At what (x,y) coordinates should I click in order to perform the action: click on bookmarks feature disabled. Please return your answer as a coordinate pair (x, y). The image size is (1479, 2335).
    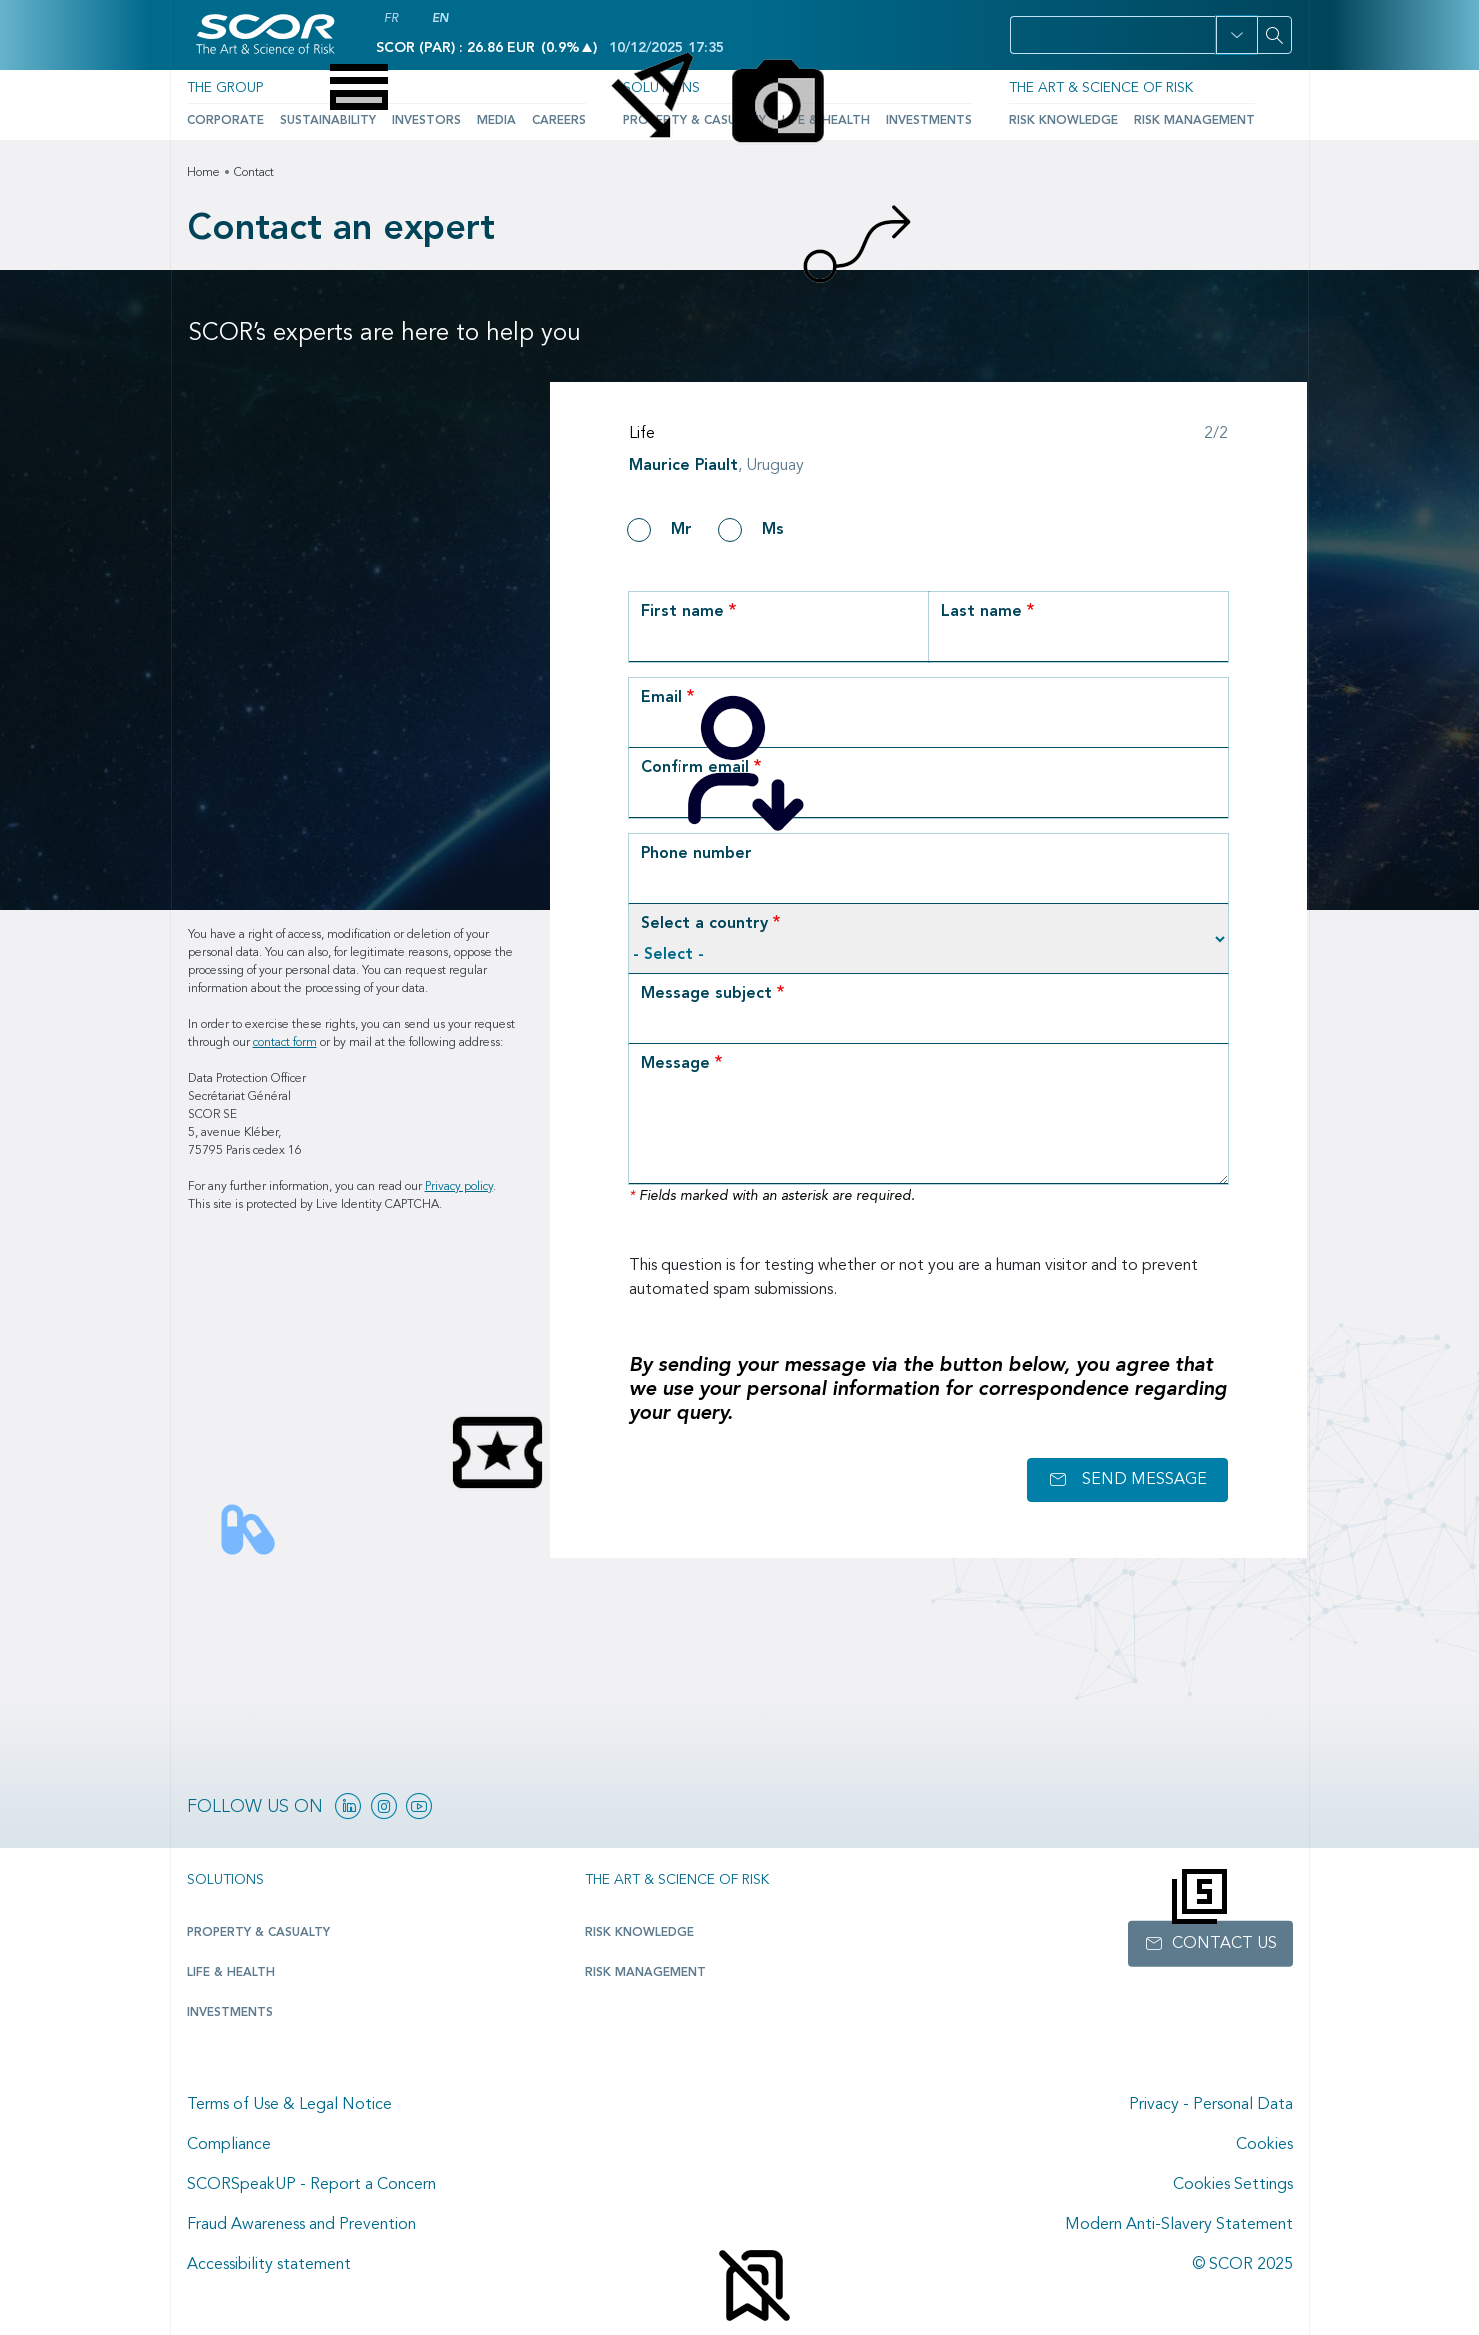
    Looking at the image, I should click on (754, 2285).